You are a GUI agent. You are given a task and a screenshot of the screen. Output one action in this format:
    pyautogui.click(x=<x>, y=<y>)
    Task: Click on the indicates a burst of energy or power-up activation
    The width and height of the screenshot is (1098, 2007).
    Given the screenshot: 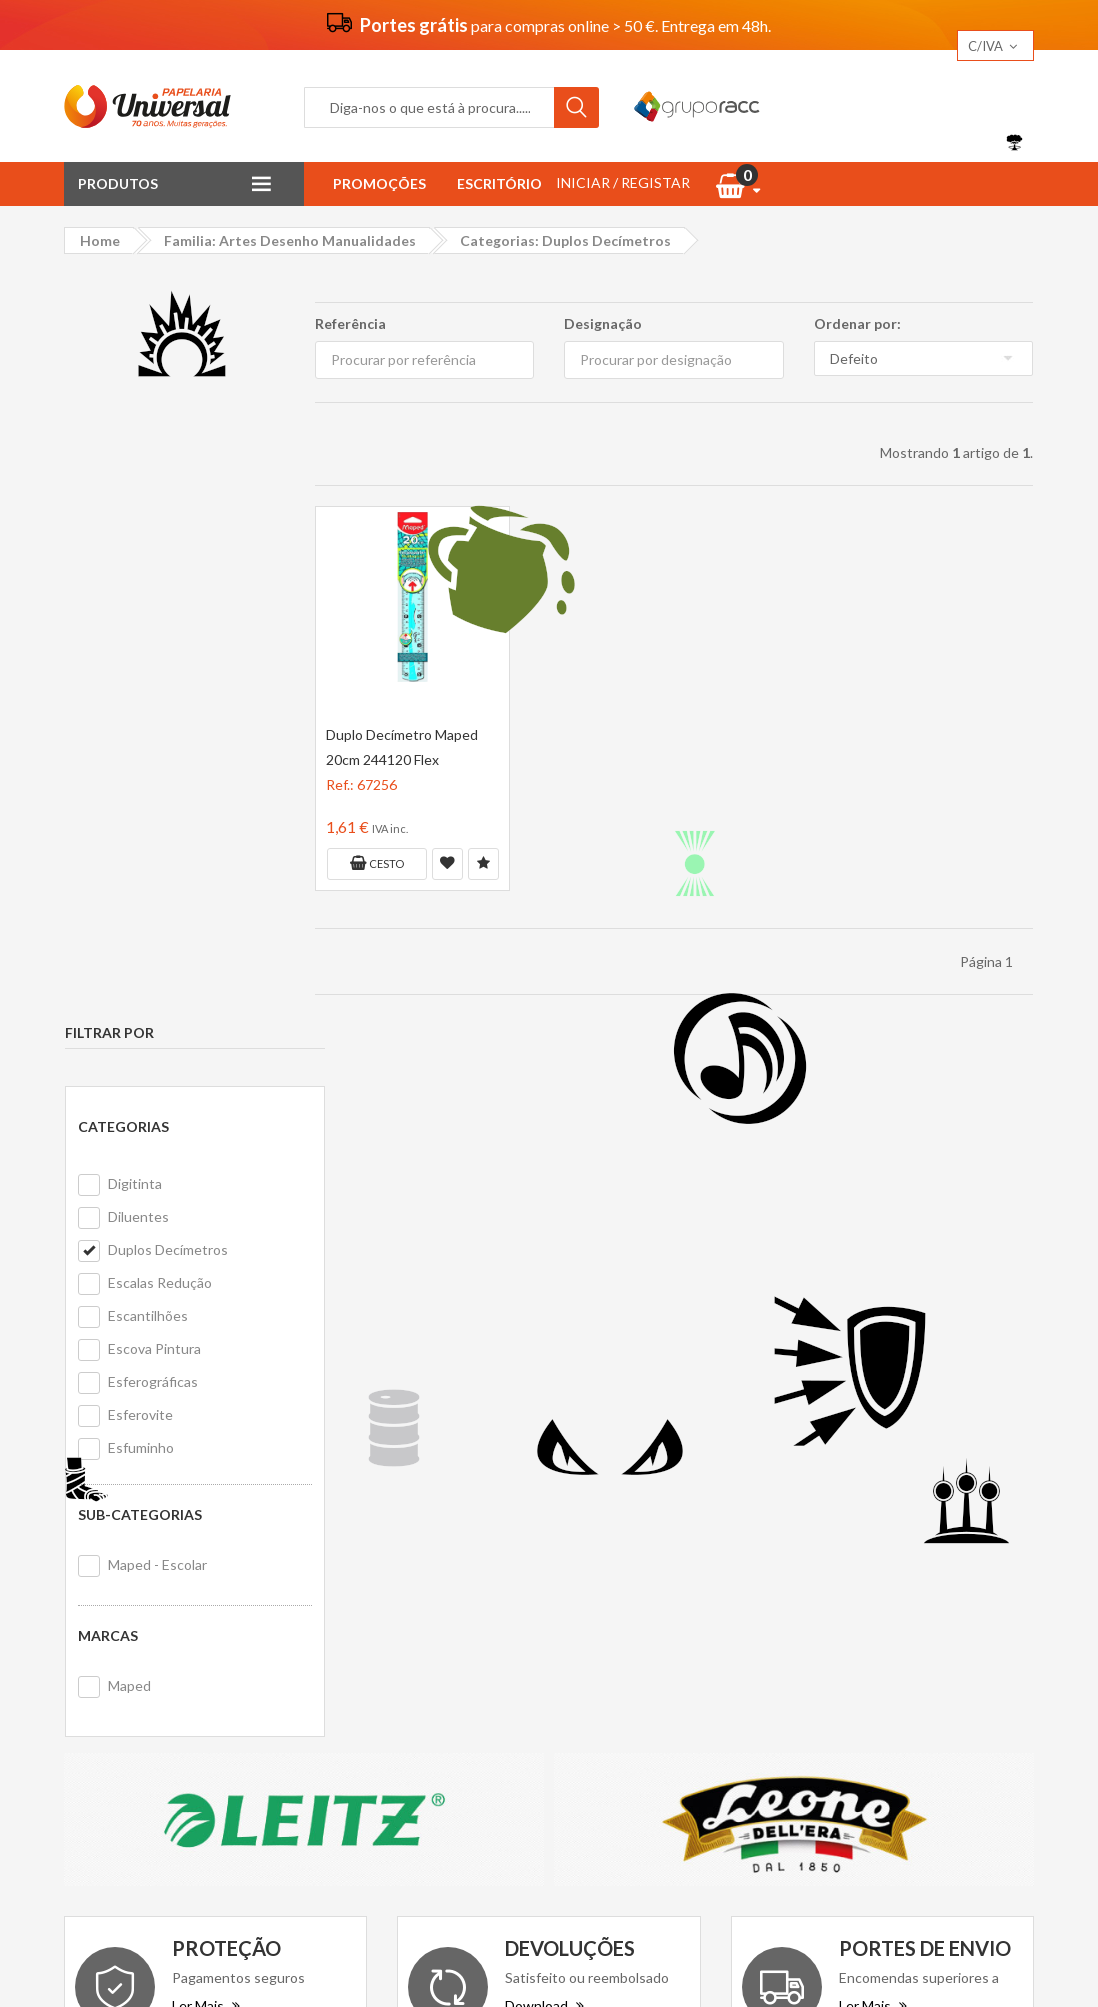 What is the action you would take?
    pyautogui.click(x=694, y=864)
    